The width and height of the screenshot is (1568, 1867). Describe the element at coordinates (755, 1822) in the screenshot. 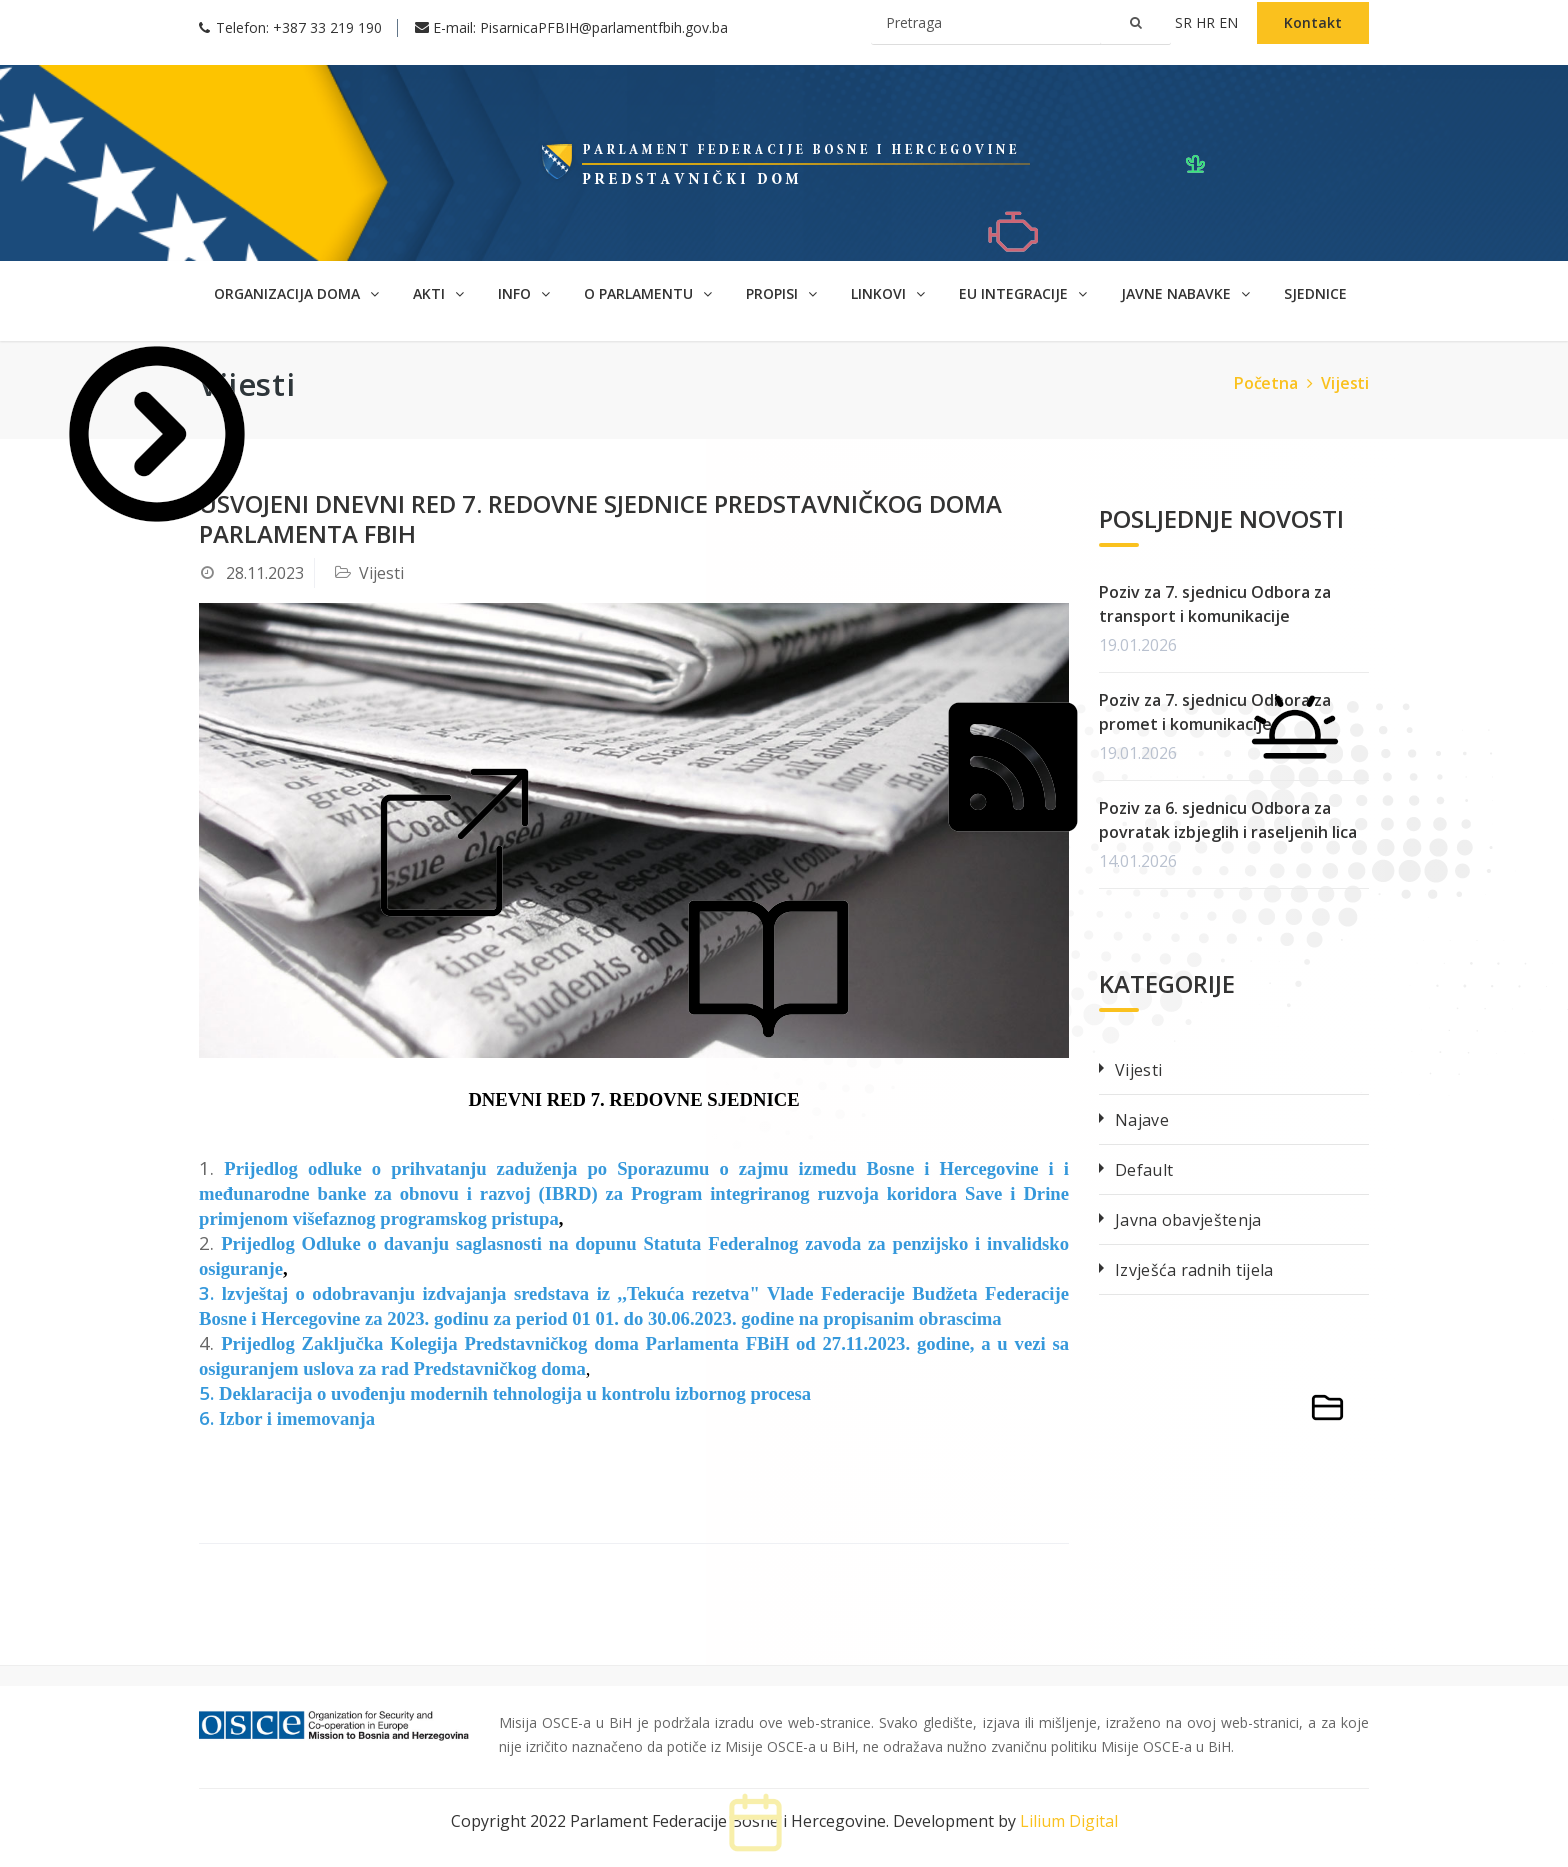

I see `view or open calendar` at that location.